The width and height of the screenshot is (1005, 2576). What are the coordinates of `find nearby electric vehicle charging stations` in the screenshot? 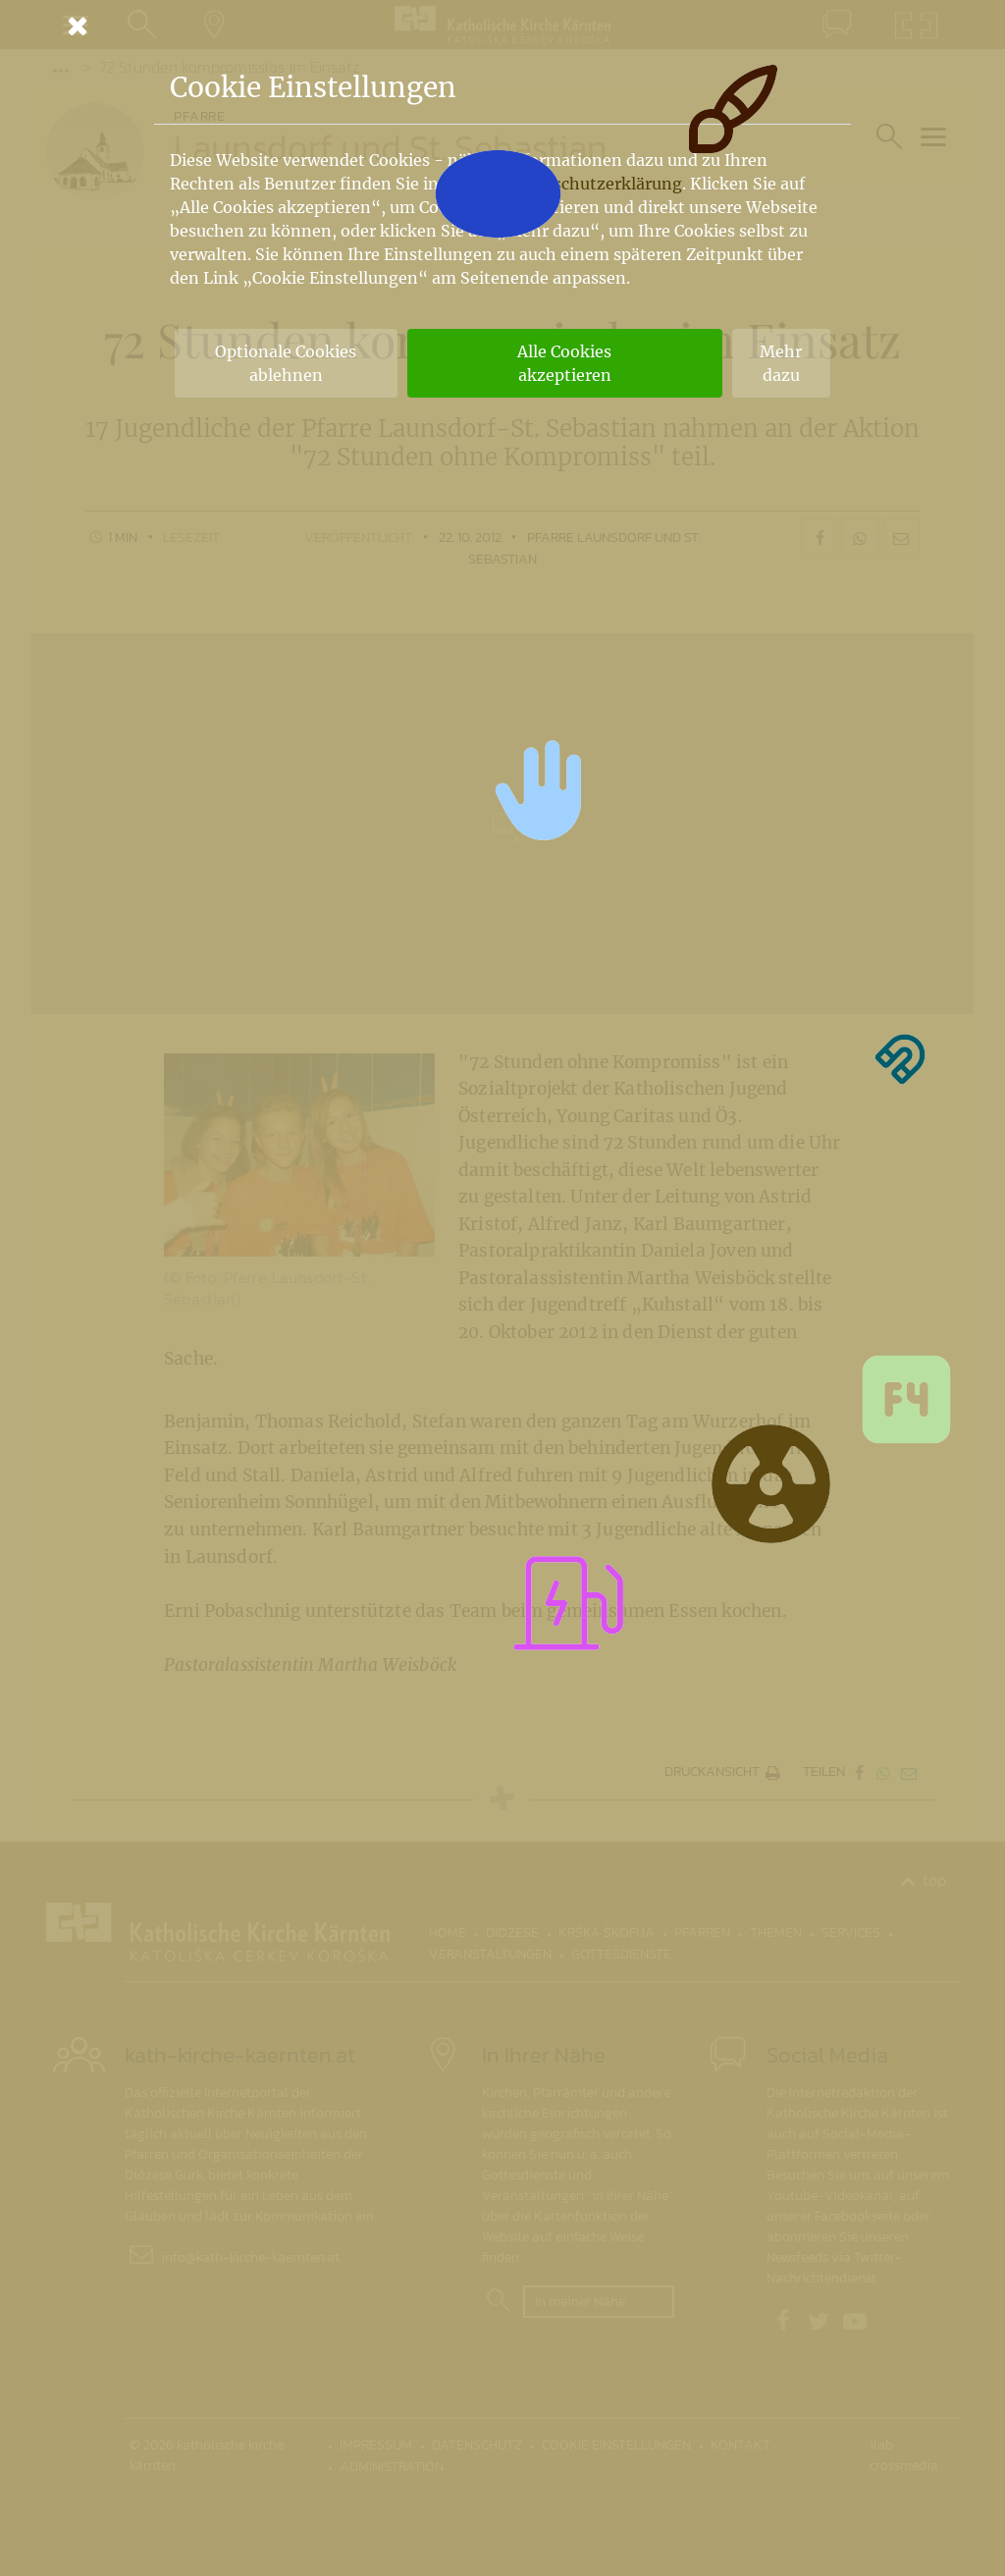 It's located at (564, 1603).